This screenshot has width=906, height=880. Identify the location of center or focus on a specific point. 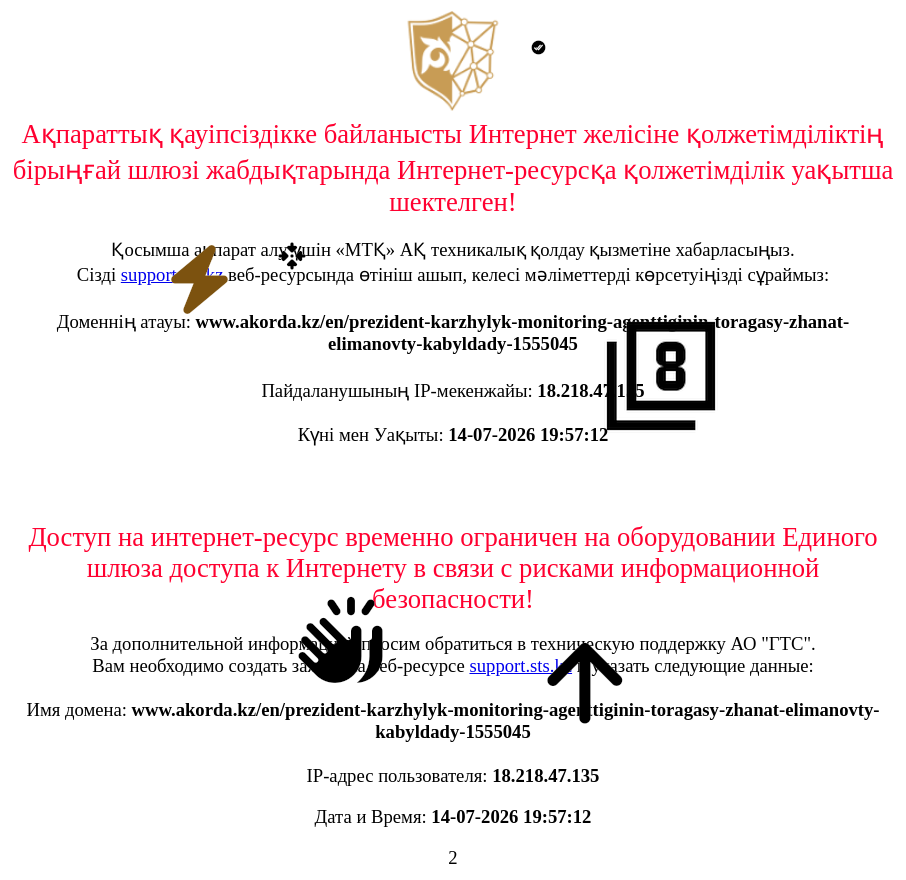
(292, 256).